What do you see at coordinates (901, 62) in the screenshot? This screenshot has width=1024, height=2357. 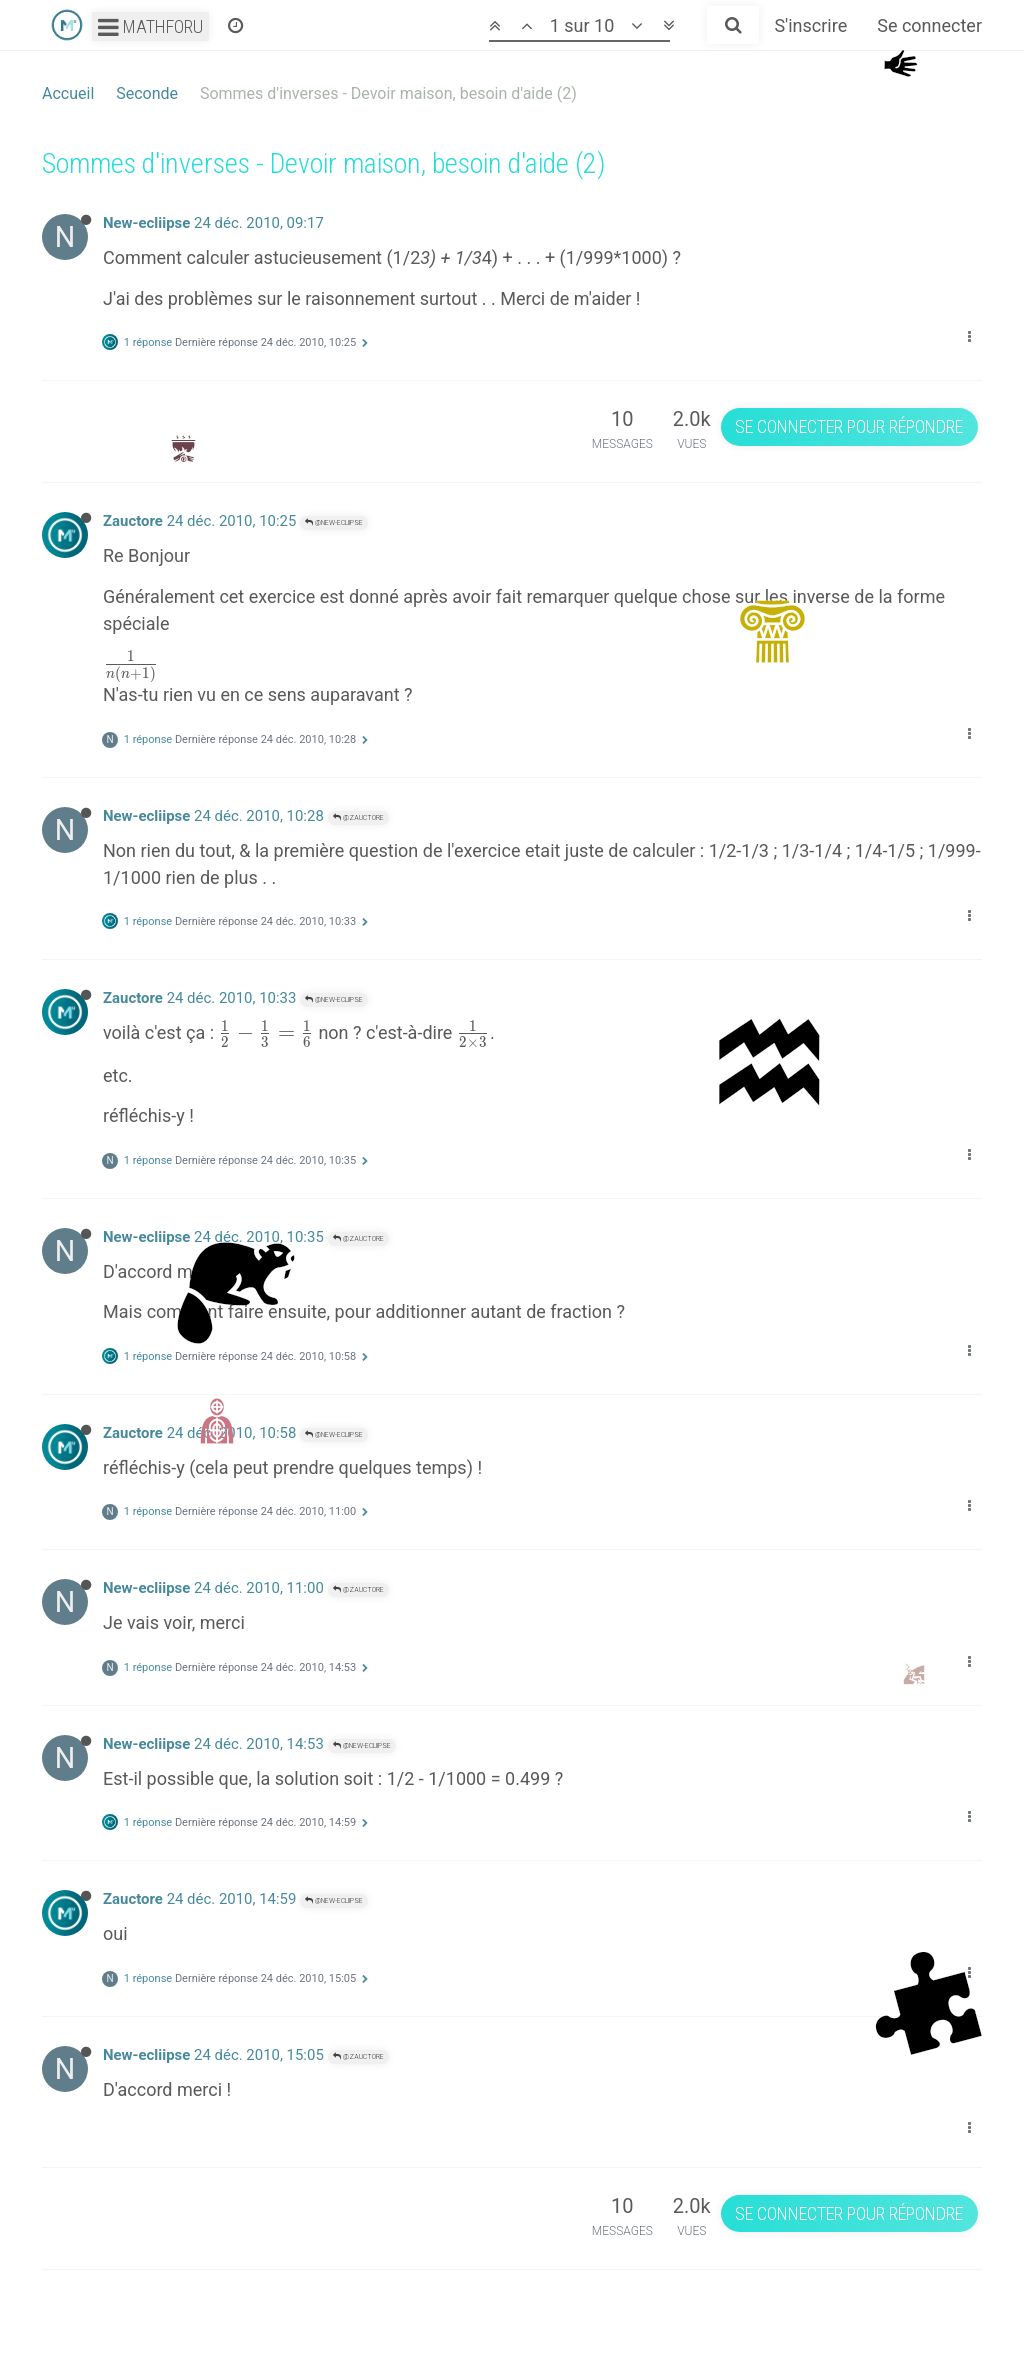 I see `play hand gesture in a game (paper in rock-paper-scissors)` at bounding box center [901, 62].